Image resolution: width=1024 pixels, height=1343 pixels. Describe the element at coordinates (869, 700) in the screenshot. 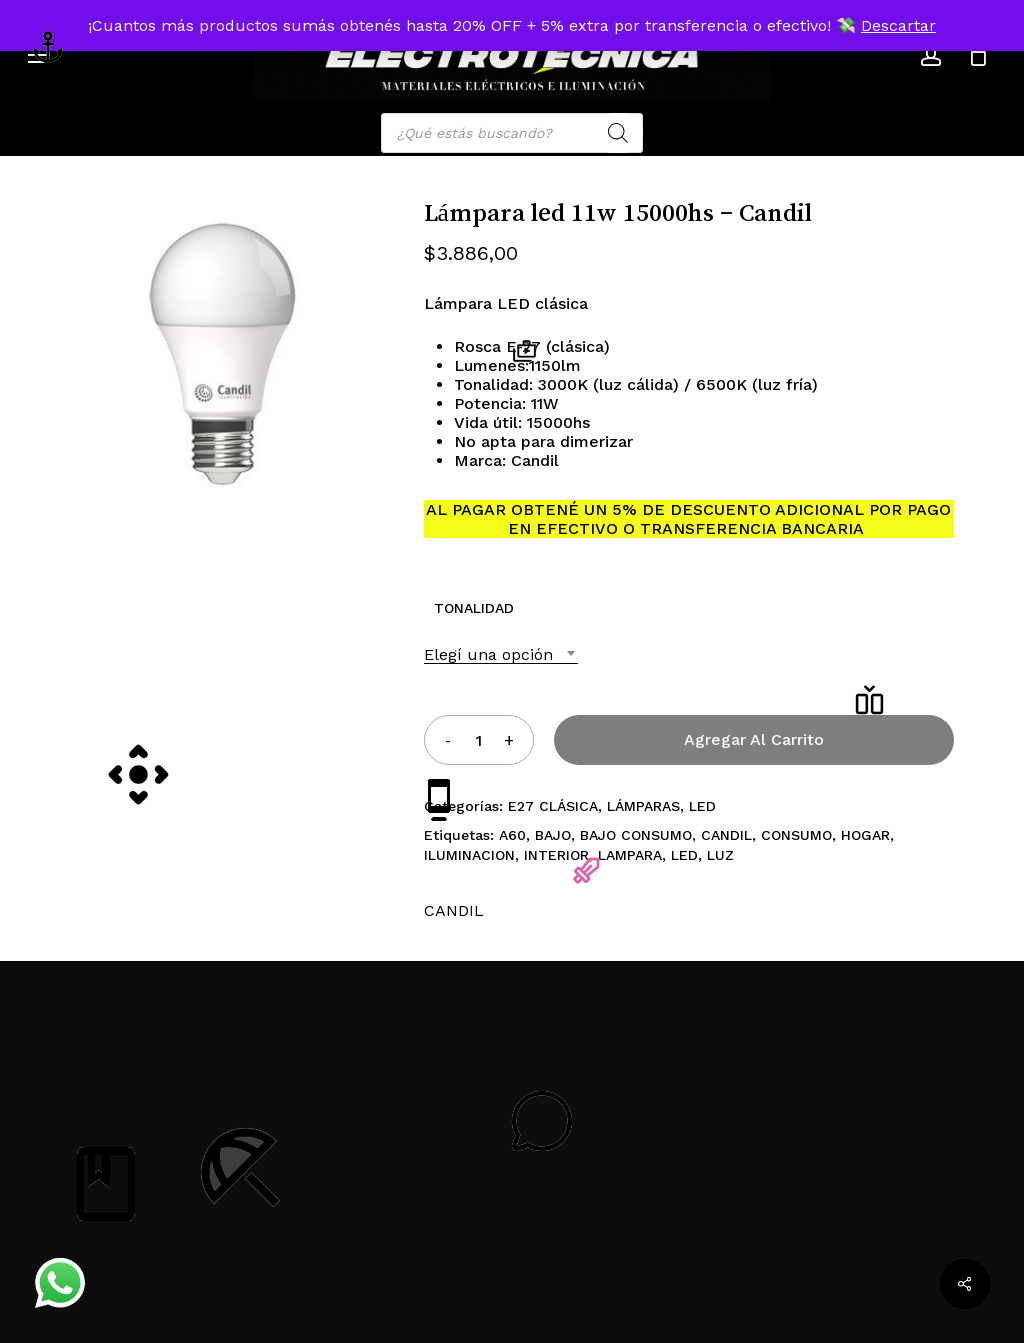

I see `align elements to the top edge` at that location.